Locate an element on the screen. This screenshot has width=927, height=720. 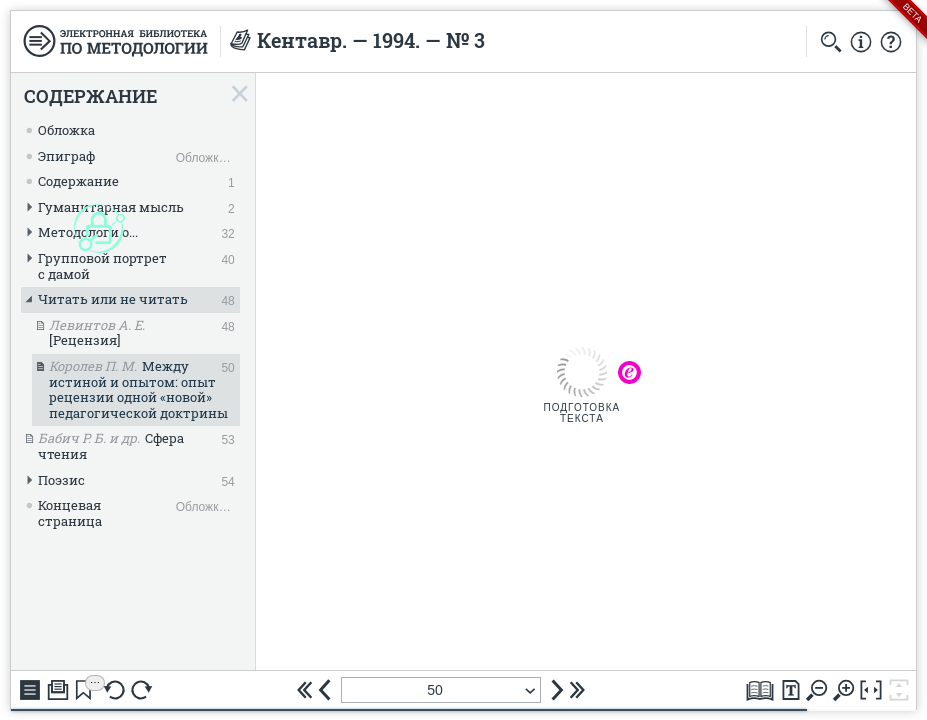
caddy web server logo is located at coordinates (99, 228).